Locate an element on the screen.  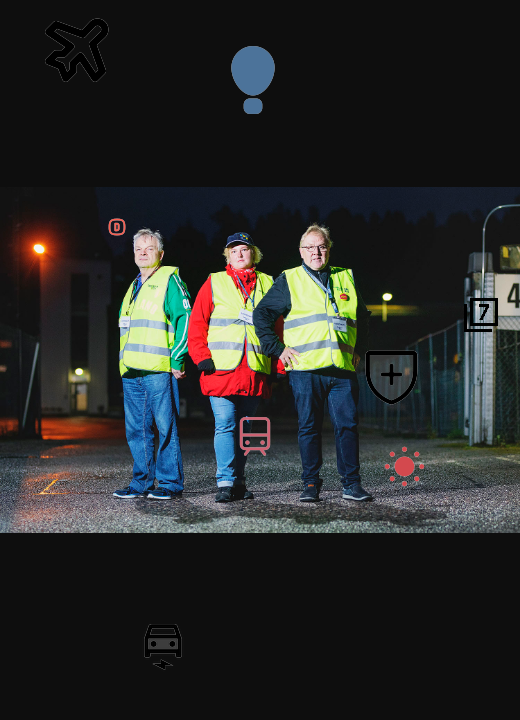
indicates item 7 in a numbered series or filter is located at coordinates (481, 315).